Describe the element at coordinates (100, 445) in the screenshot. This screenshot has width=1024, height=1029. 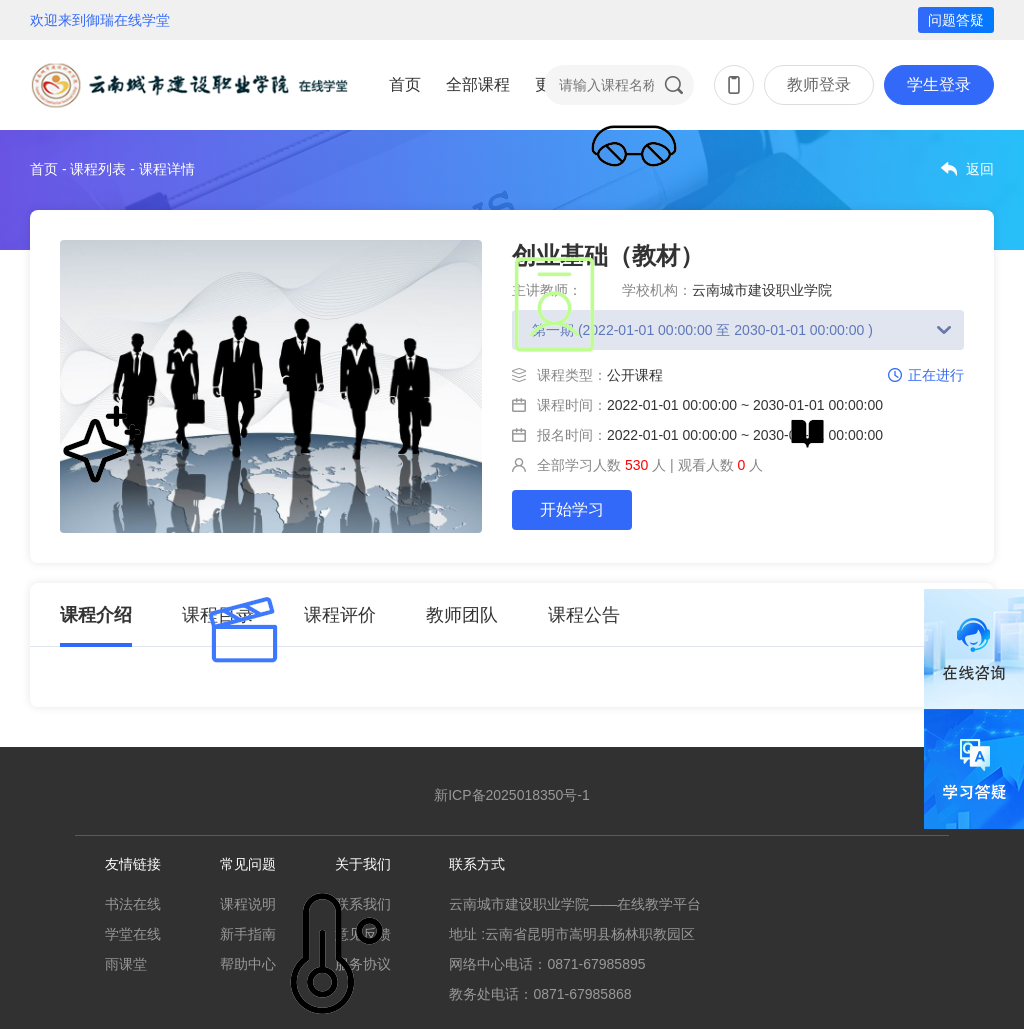
I see `indicates AI-generated or enhanced content` at that location.